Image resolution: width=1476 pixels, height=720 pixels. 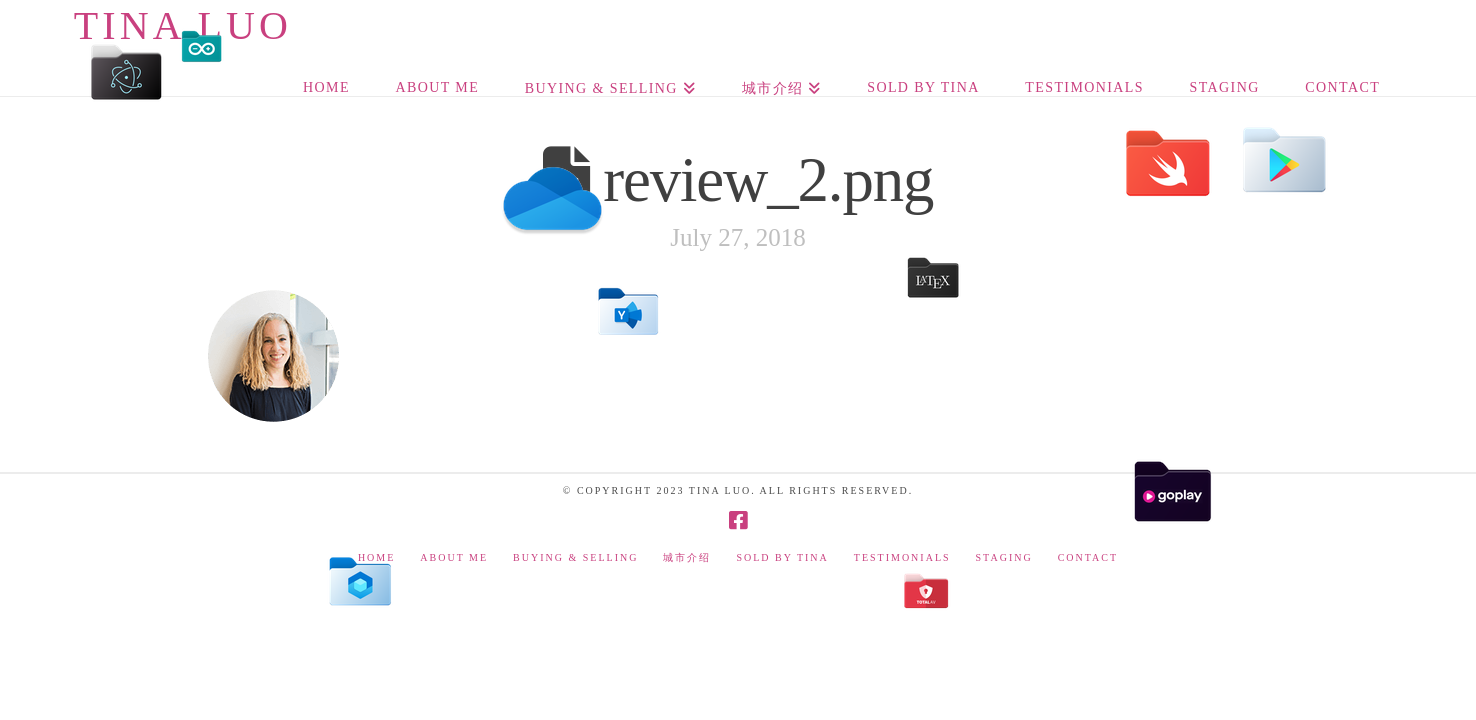 I want to click on open folder containing google play store downloads, so click(x=1284, y=162).